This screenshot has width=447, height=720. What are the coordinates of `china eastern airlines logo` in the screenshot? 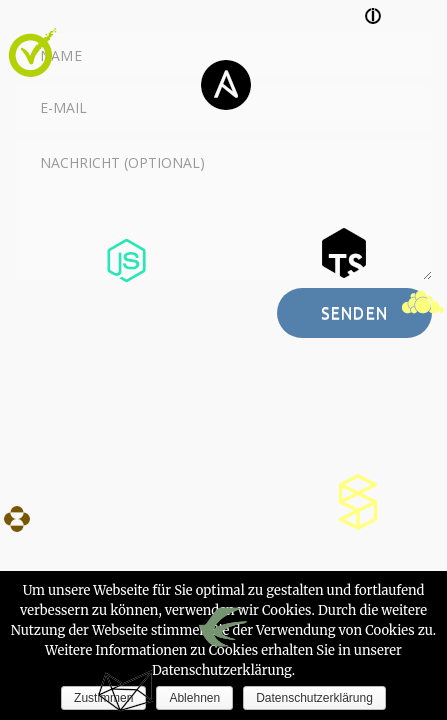 It's located at (223, 627).